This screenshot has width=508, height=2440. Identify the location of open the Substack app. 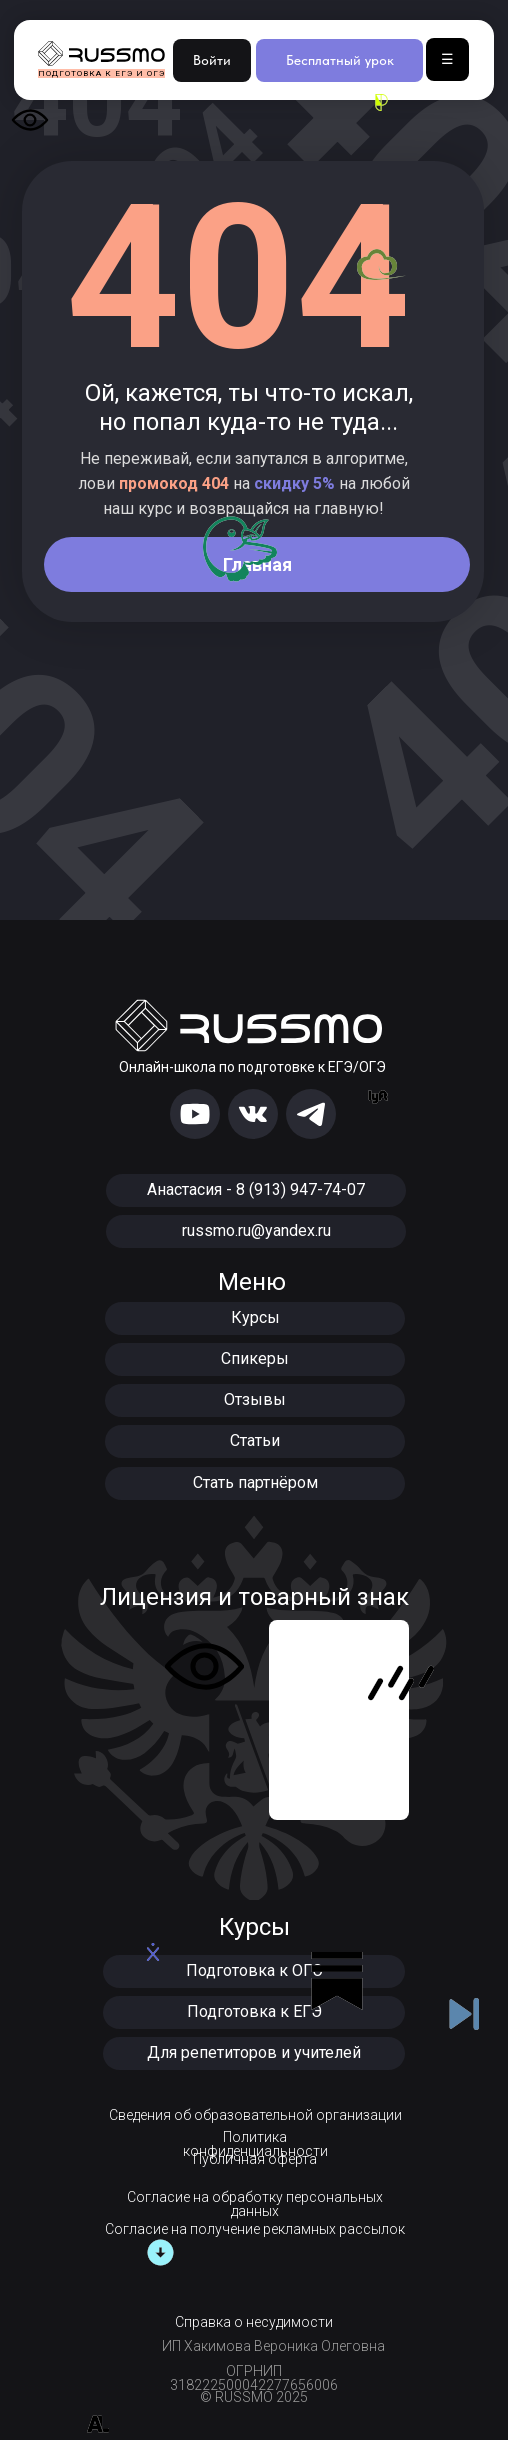
(337, 1981).